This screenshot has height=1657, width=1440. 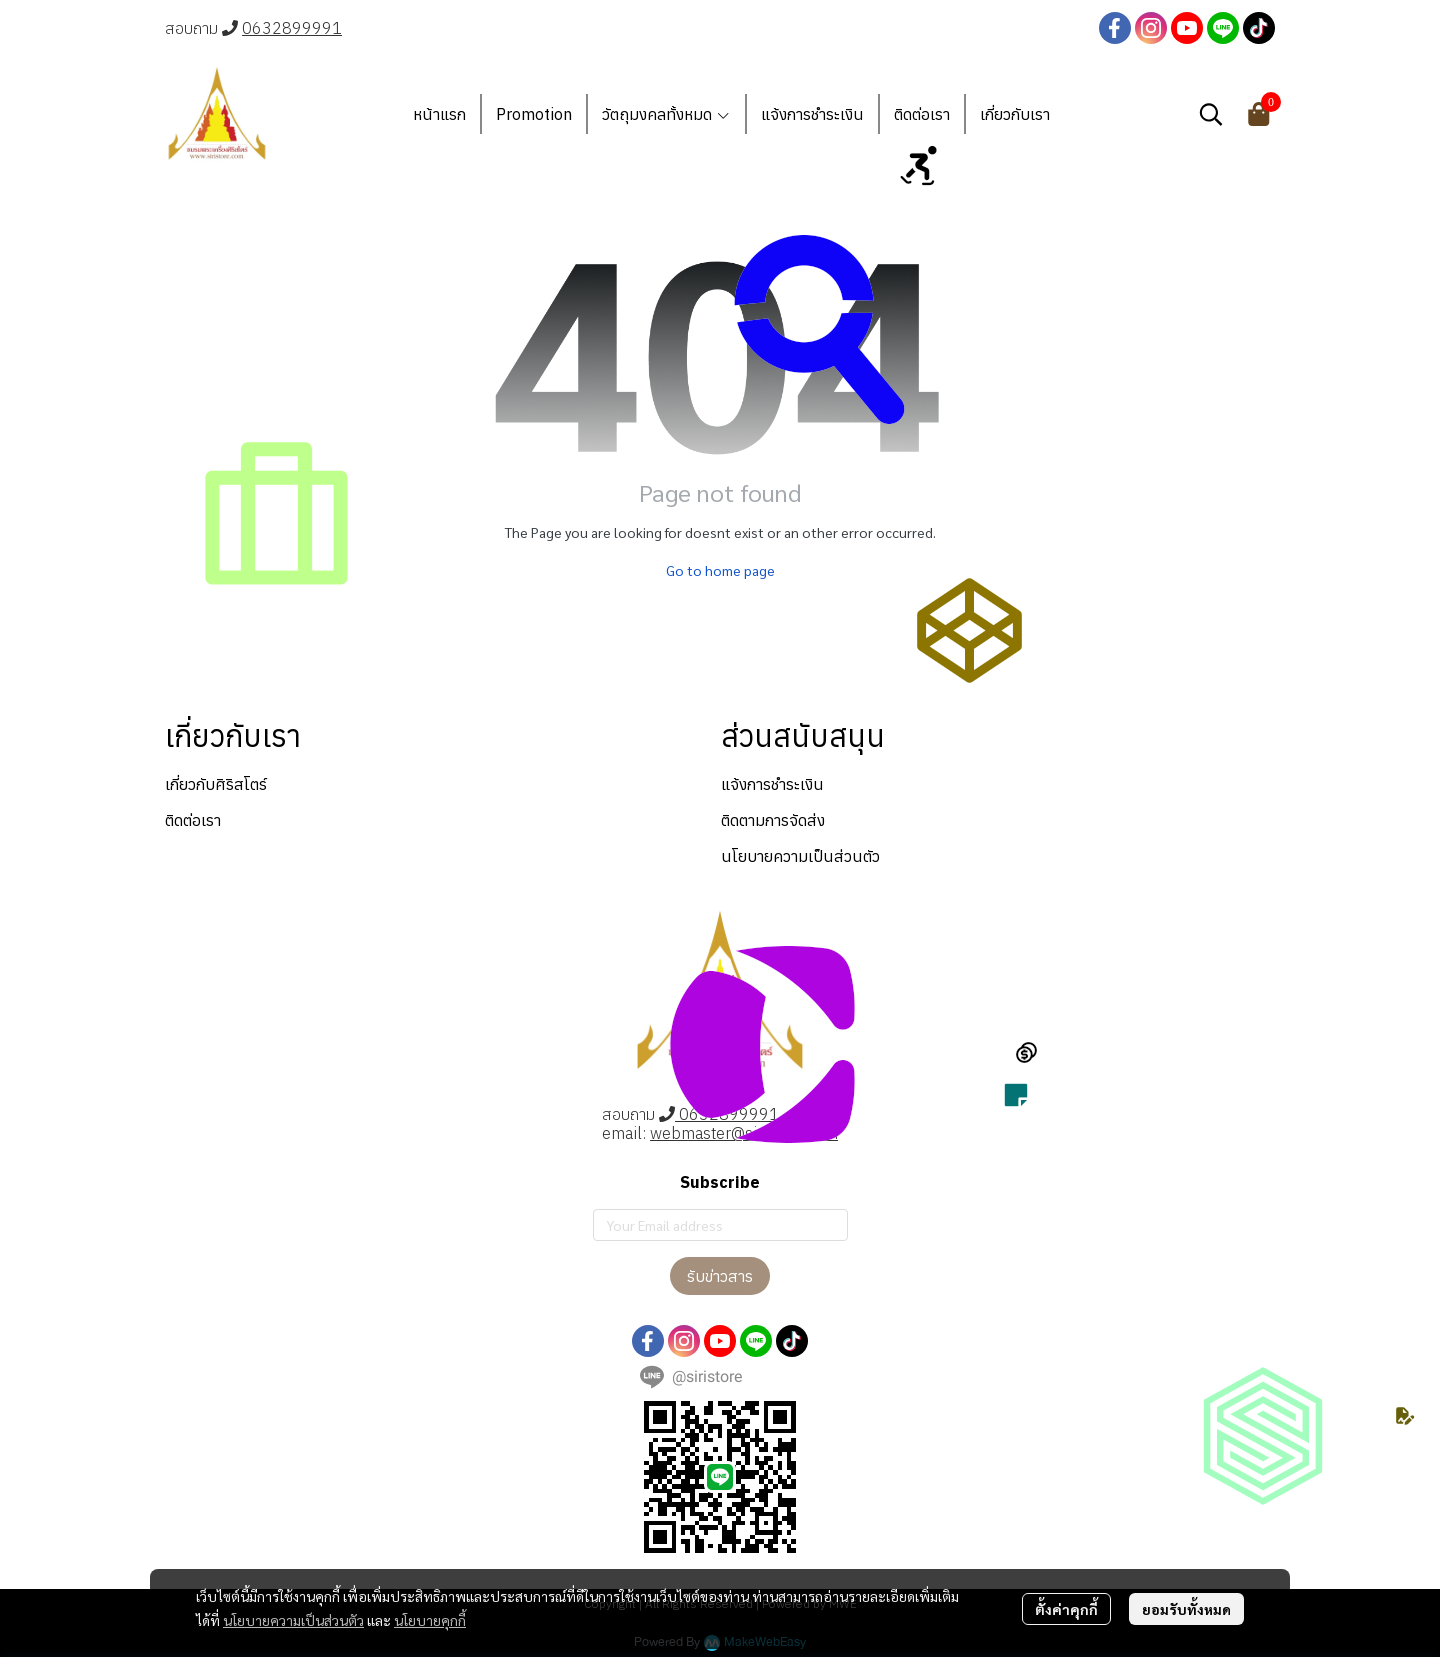 I want to click on indicates ice skating or winter sports activity, so click(x=919, y=165).